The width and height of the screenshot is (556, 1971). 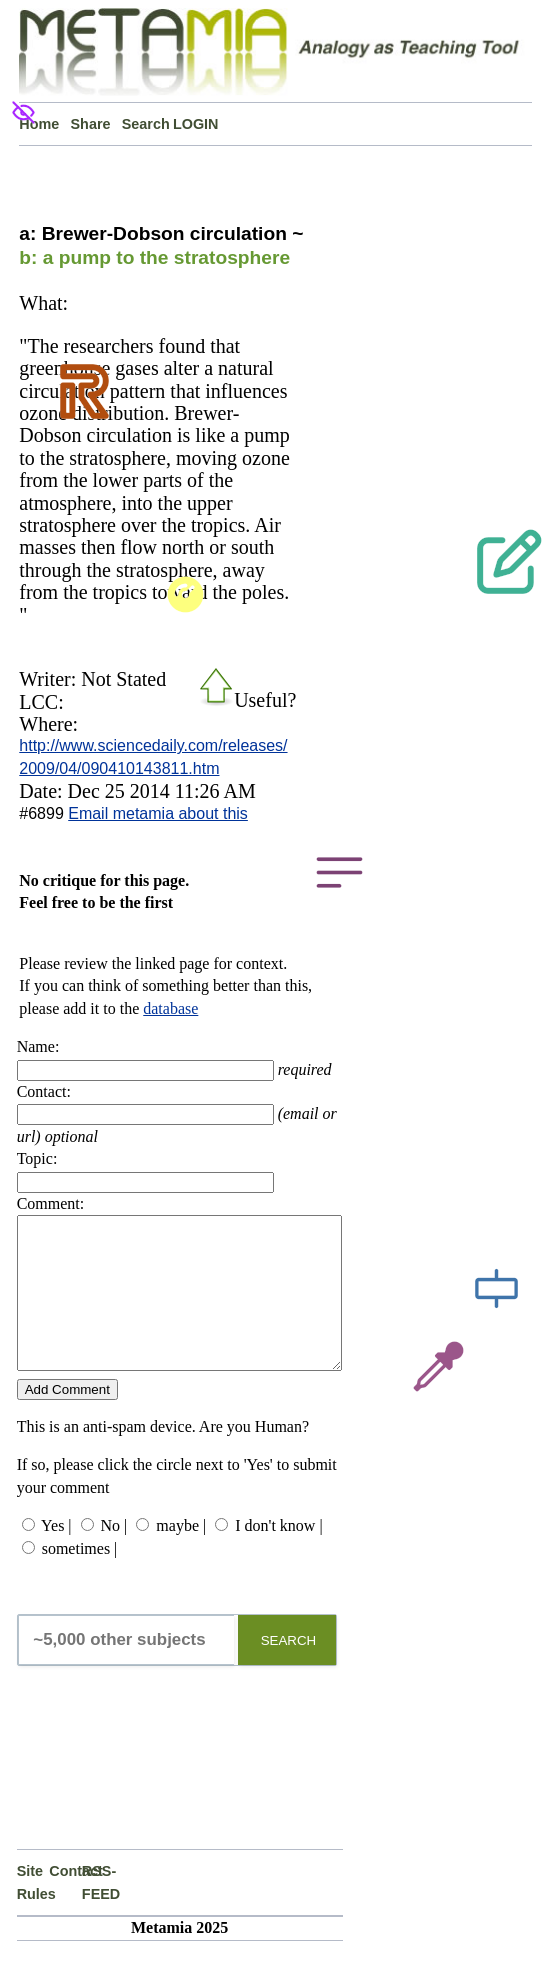 What do you see at coordinates (438, 1366) in the screenshot?
I see `pick a color from the canvas` at bounding box center [438, 1366].